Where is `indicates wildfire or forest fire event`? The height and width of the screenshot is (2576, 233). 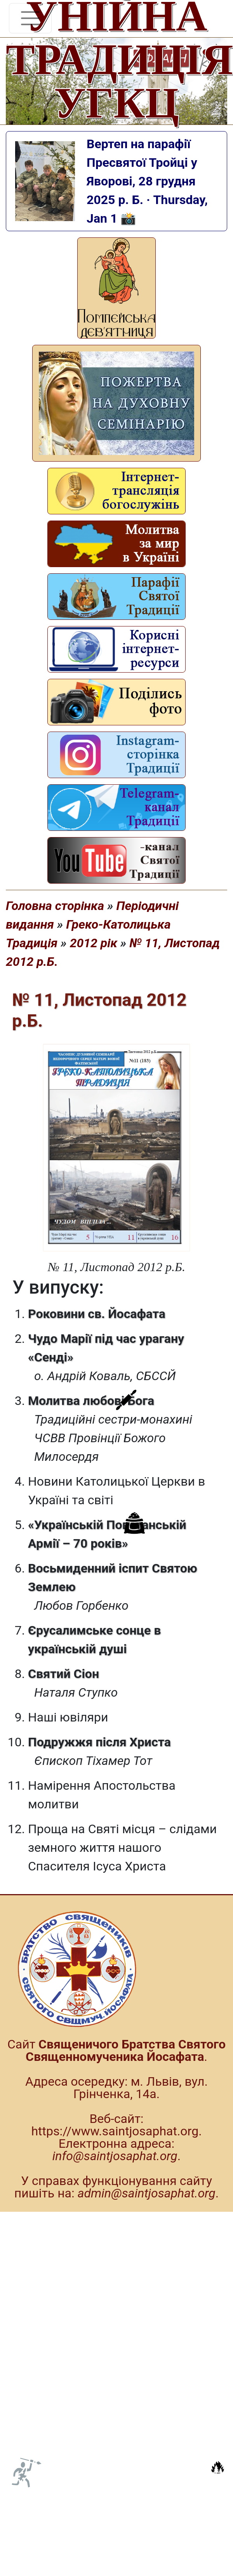
indicates wildfire or forest fire event is located at coordinates (217, 2467).